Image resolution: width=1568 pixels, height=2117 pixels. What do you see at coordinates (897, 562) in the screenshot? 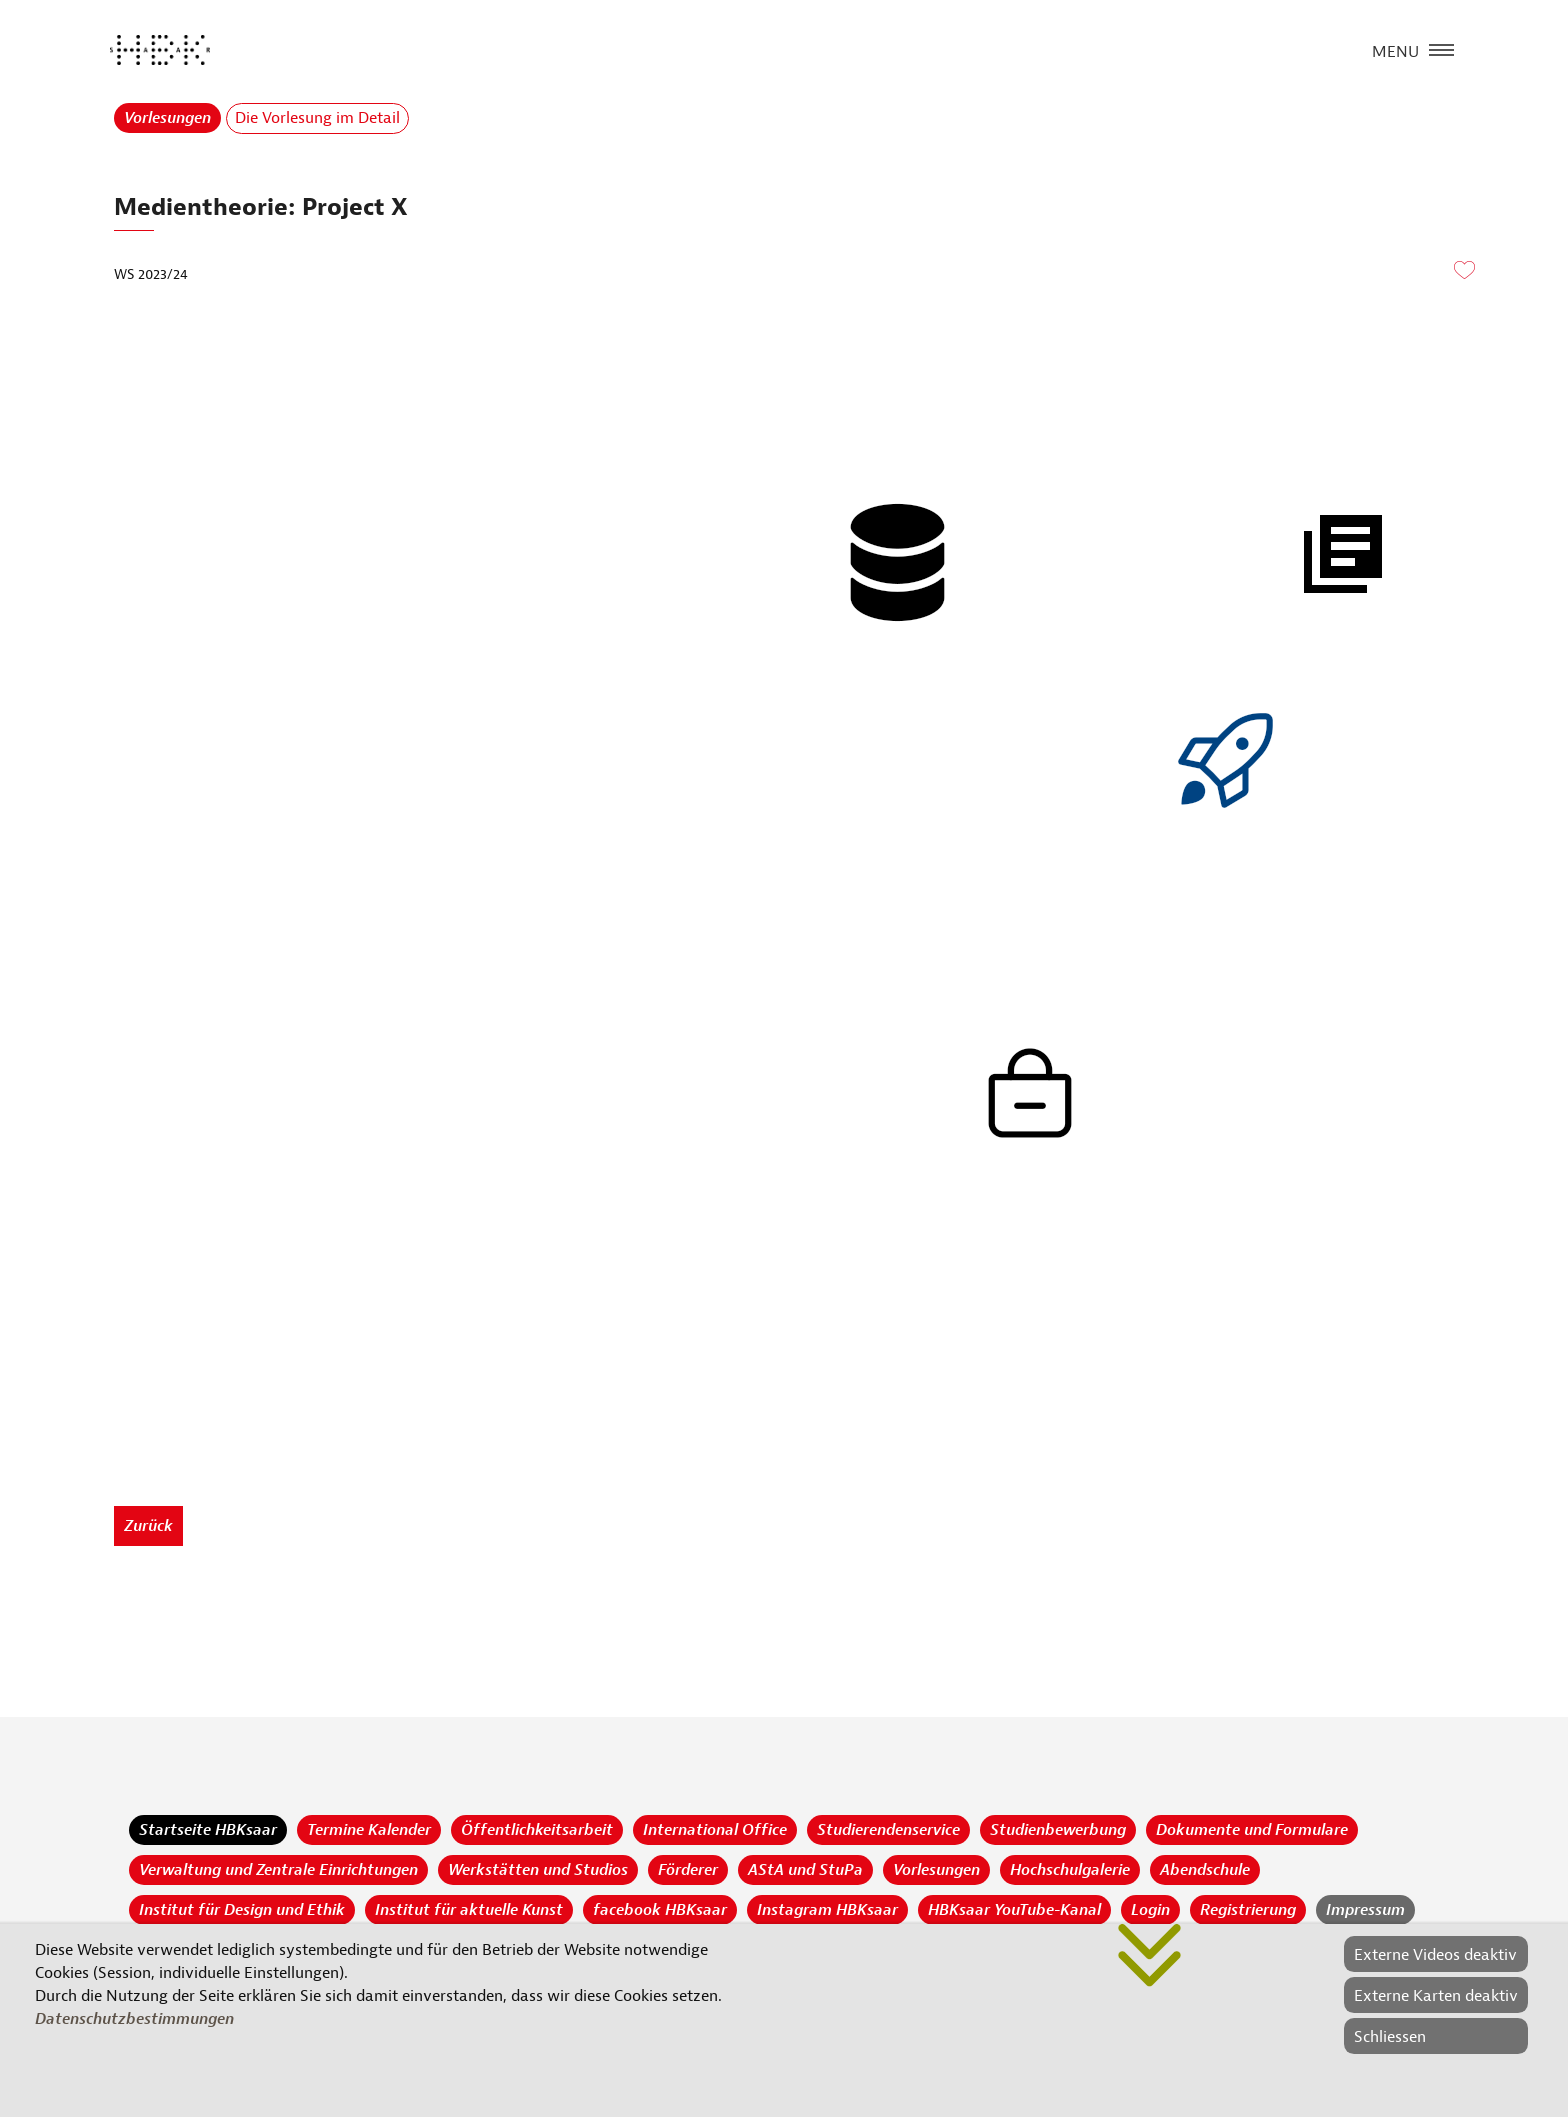
I see `access server or database settings` at bounding box center [897, 562].